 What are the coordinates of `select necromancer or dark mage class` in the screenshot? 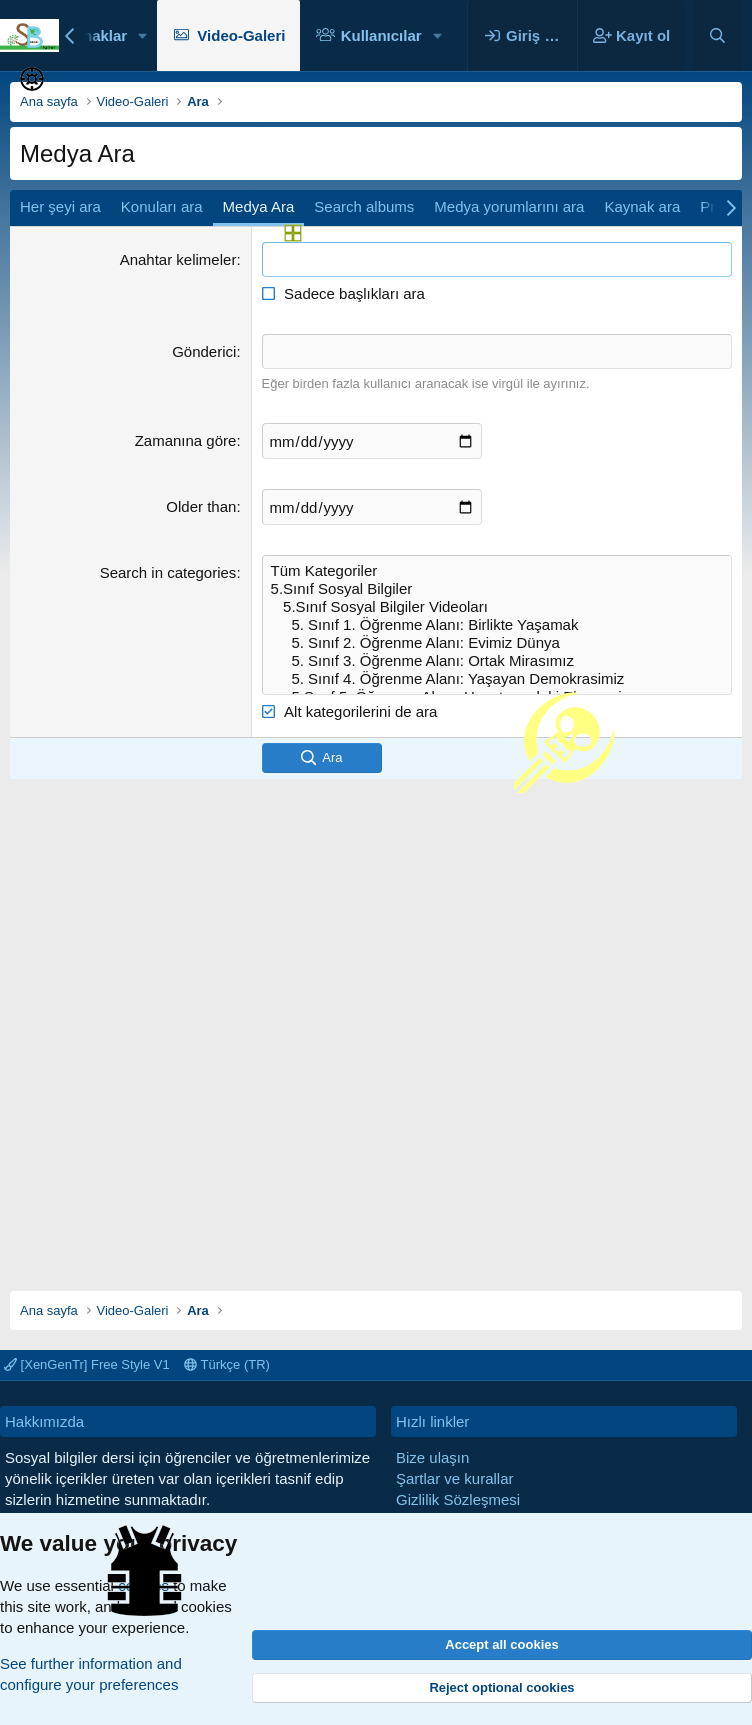 It's located at (565, 742).